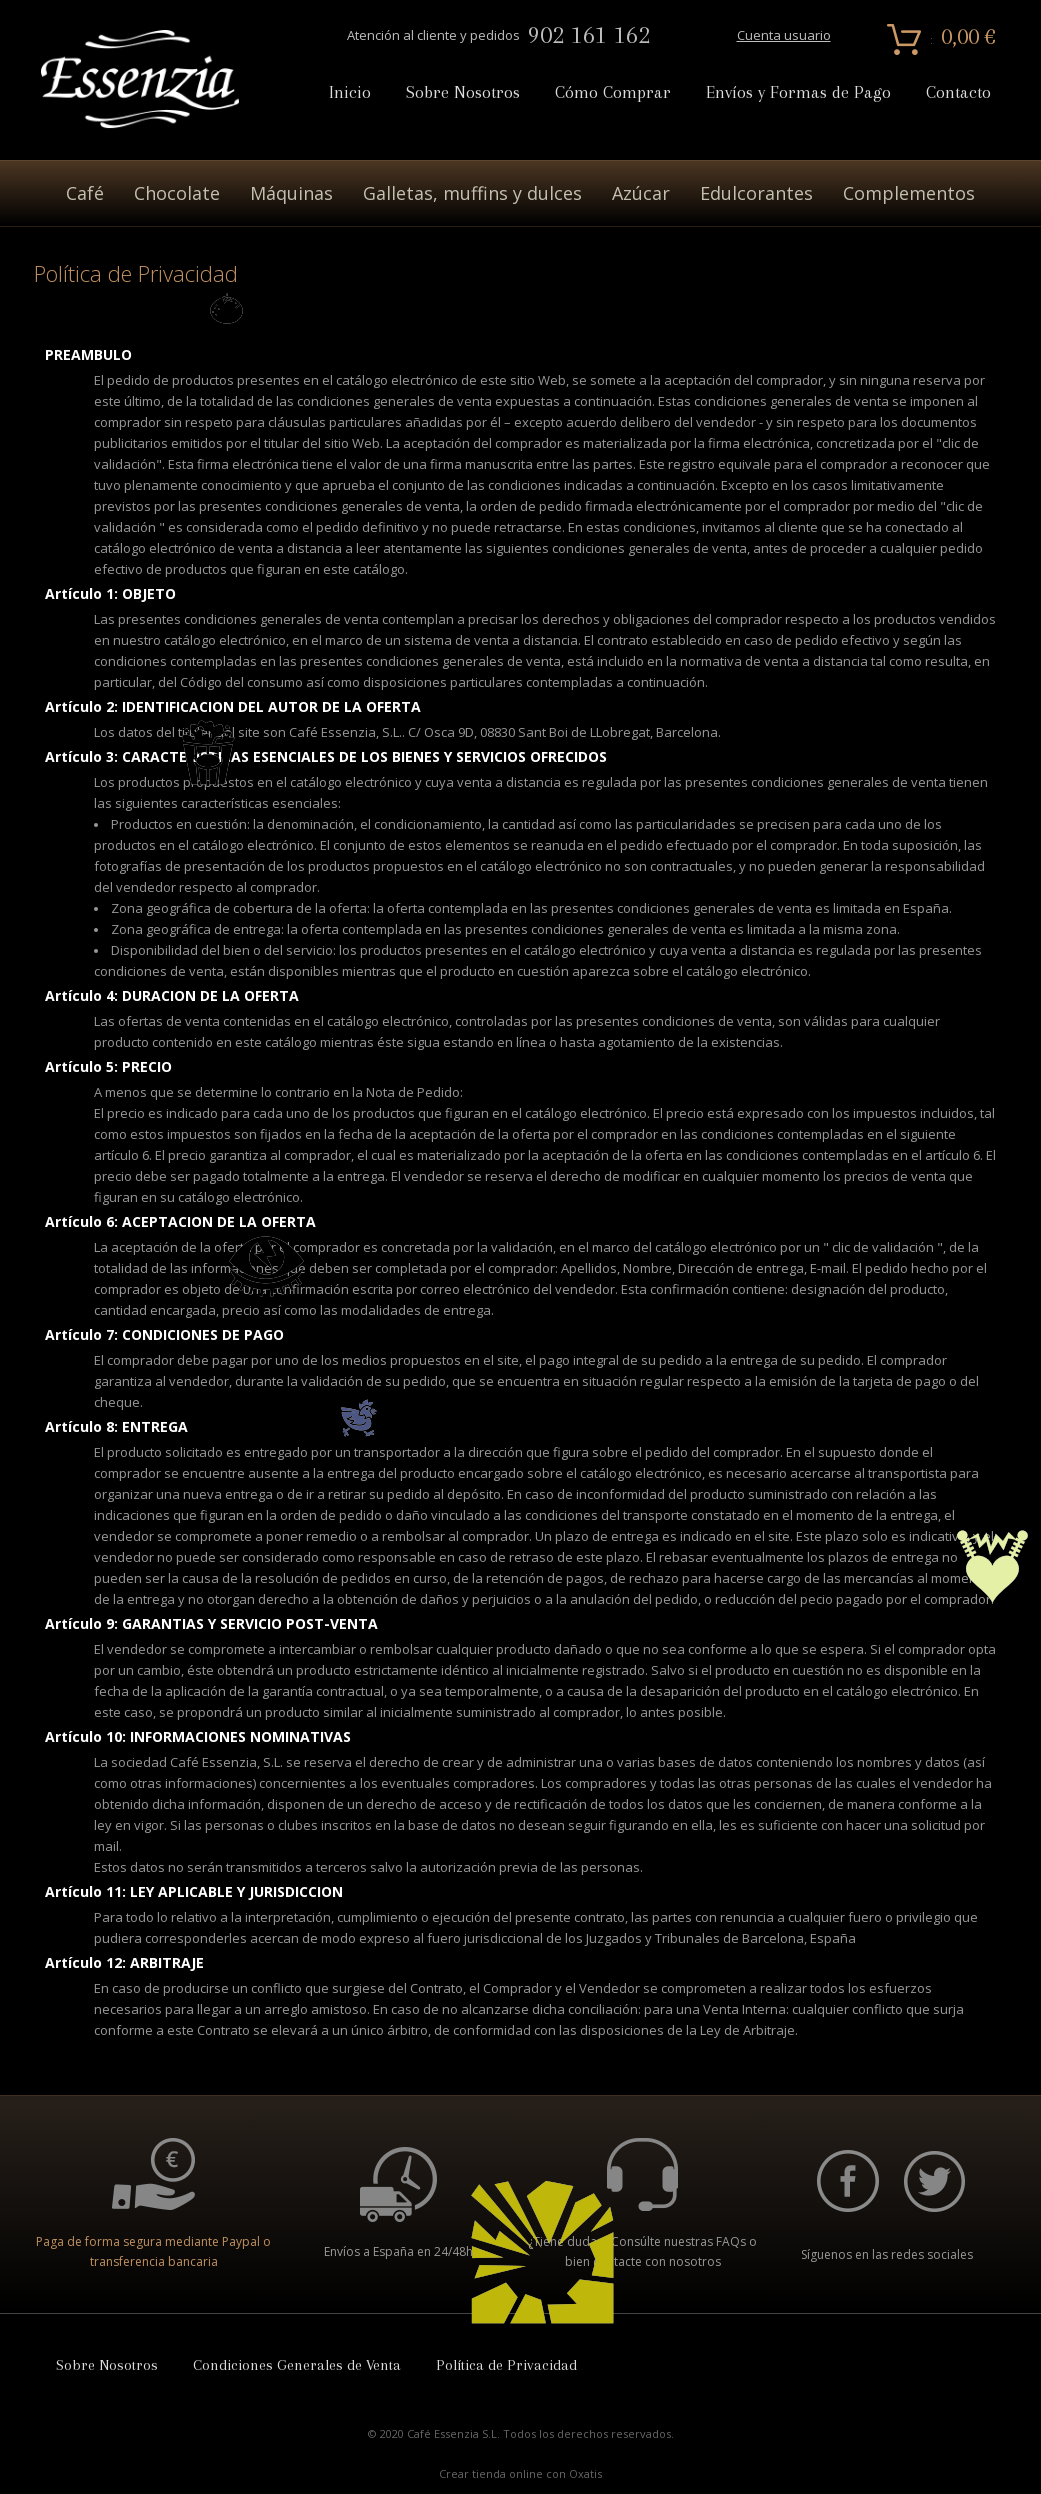  What do you see at coordinates (992, 1566) in the screenshot?
I see `view health or vitality status in a game` at bounding box center [992, 1566].